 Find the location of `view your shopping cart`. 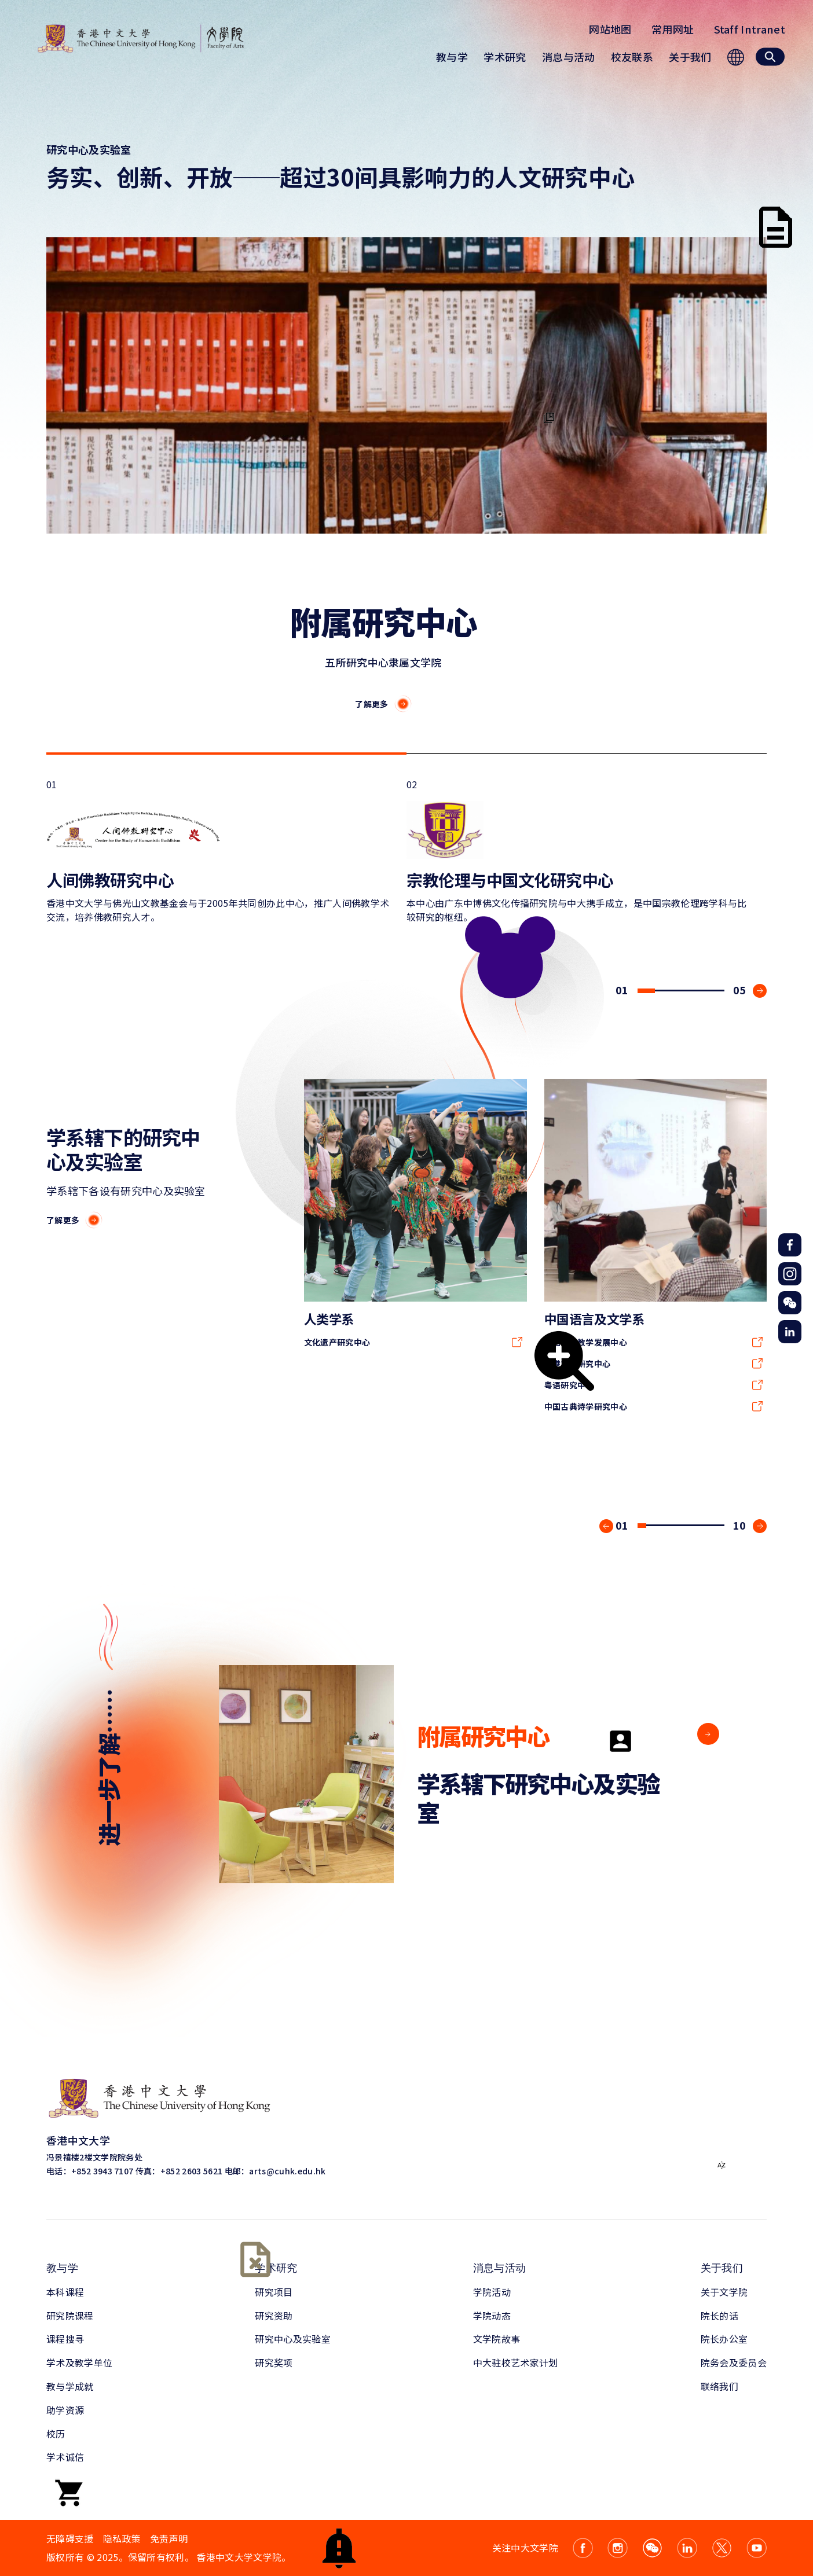

view your shopping cart is located at coordinates (69, 2493).